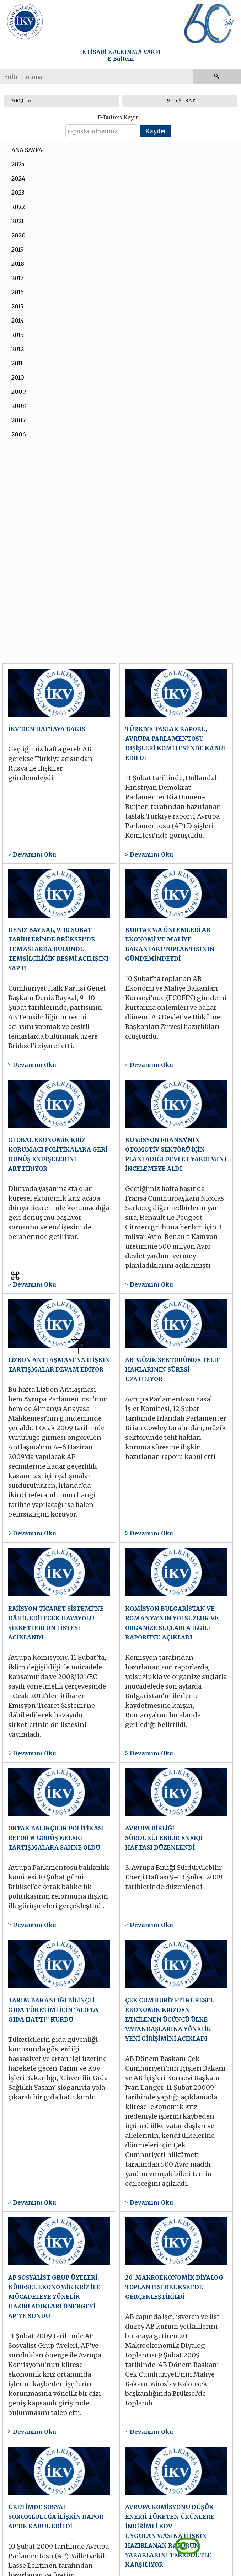 The image size is (241, 2576). I want to click on scroll to top of page, so click(79, 1346).